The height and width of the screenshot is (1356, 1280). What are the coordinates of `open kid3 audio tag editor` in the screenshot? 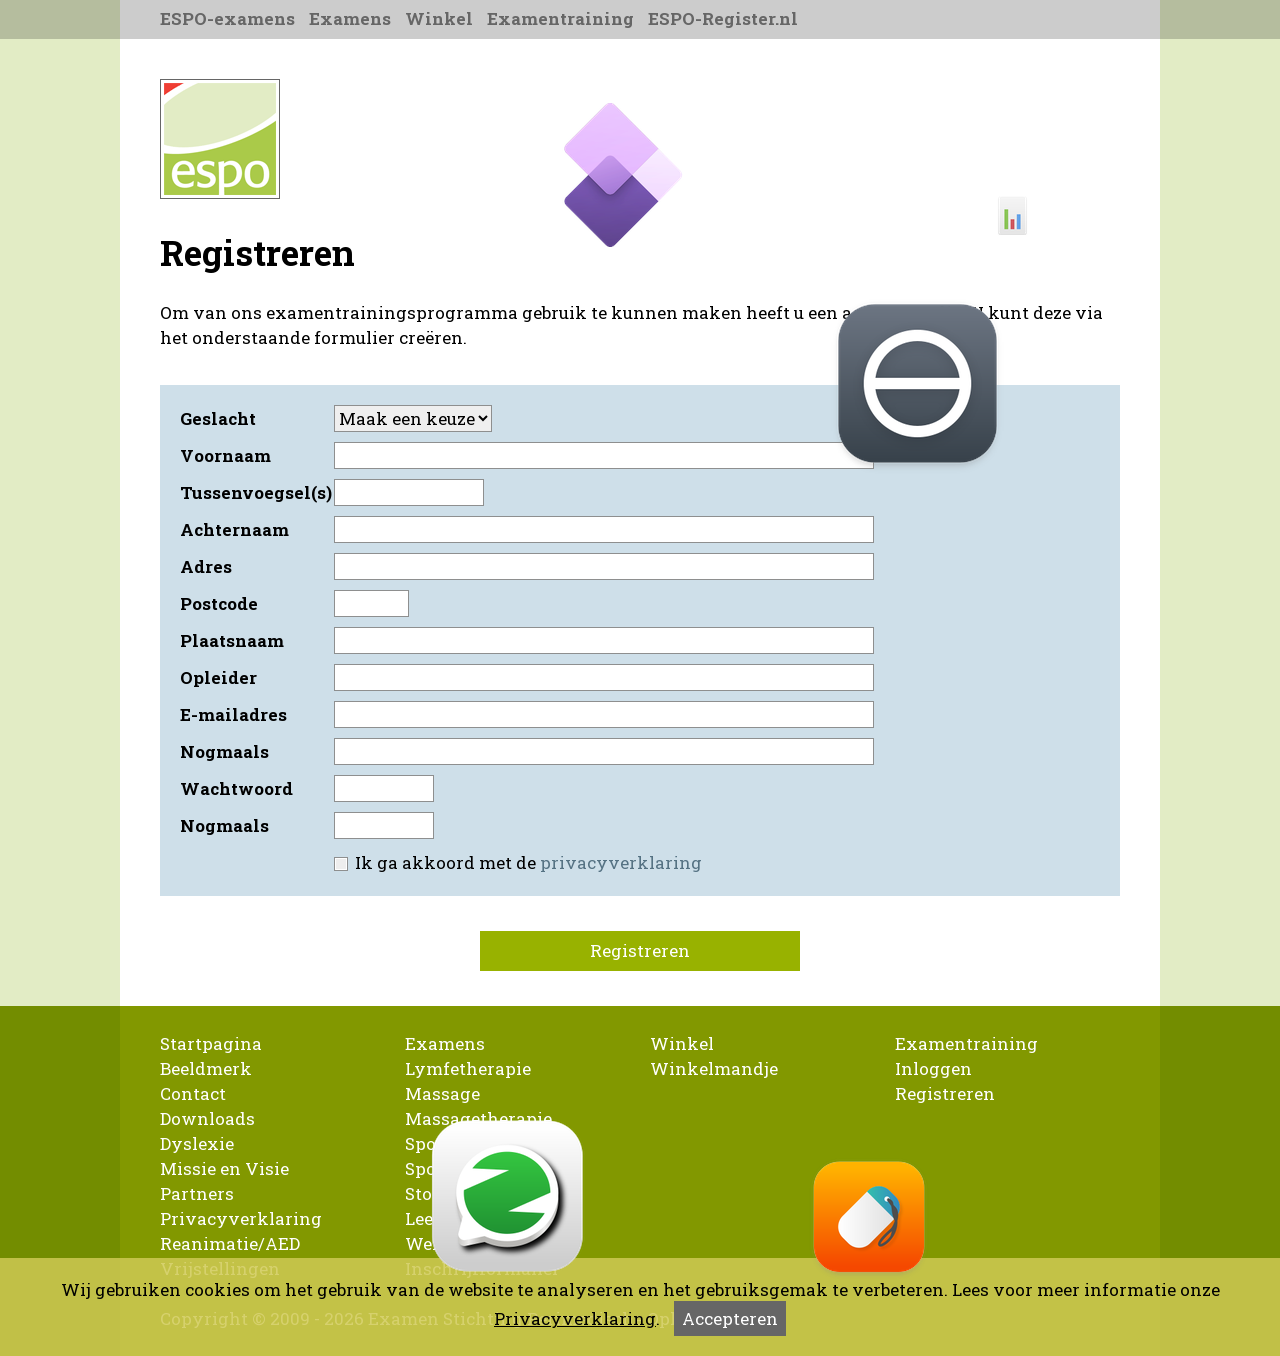 It's located at (869, 1217).